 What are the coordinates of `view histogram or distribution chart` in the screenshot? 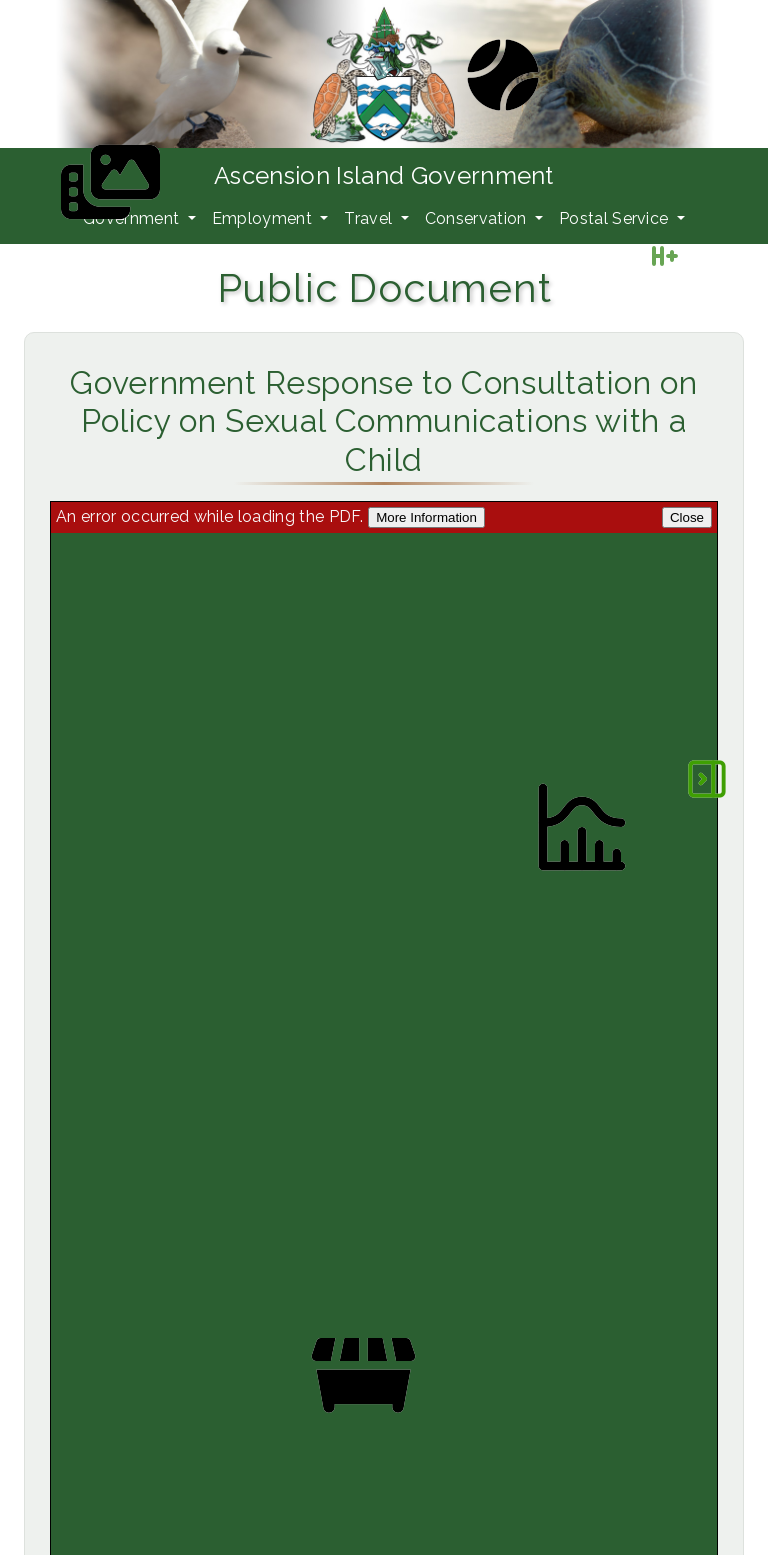 It's located at (582, 827).